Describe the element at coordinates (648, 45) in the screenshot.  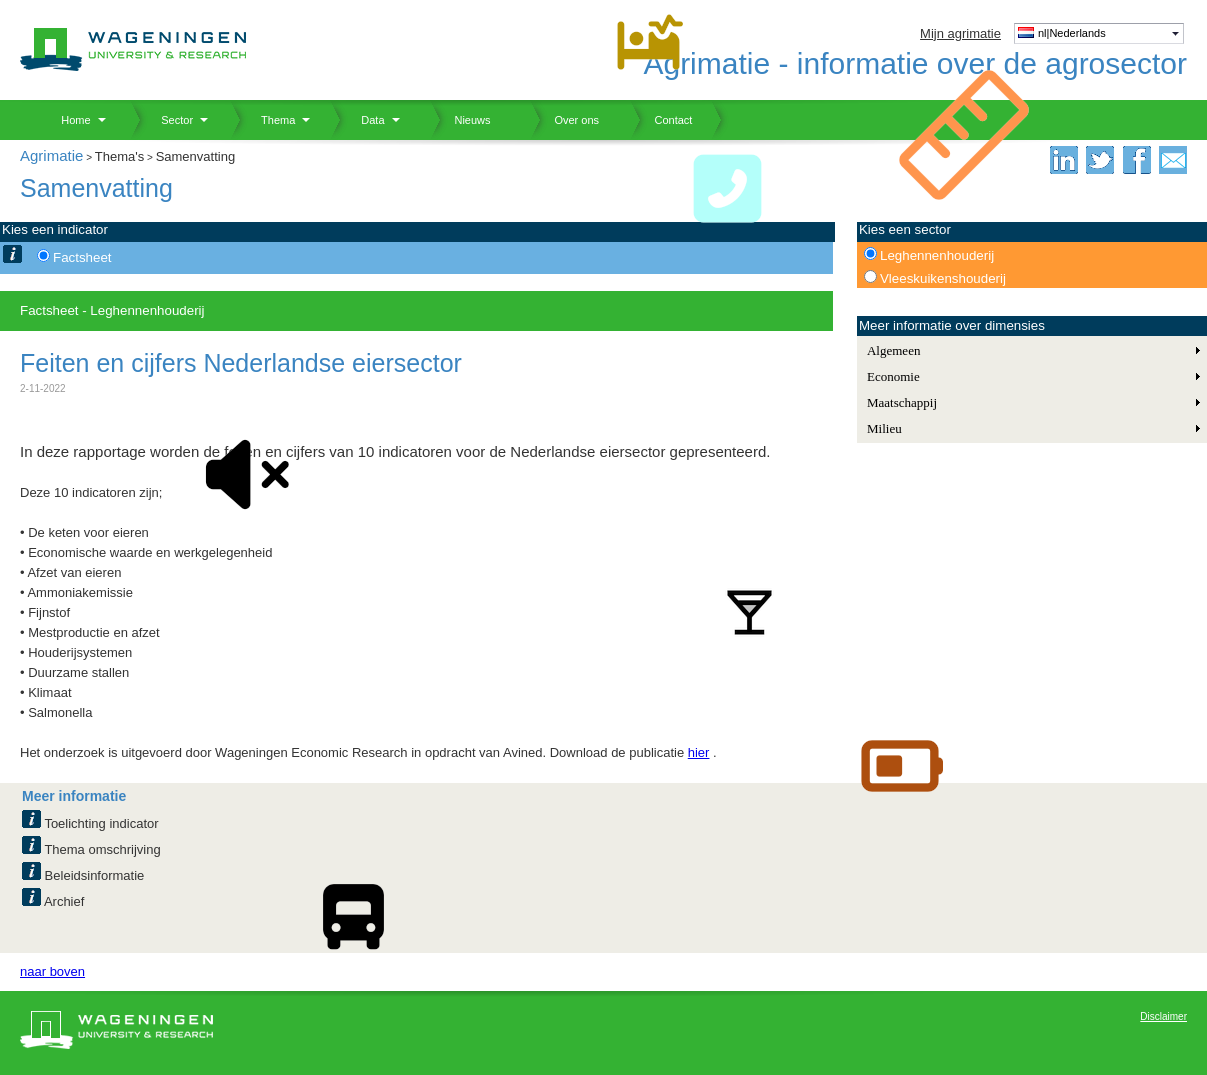
I see `view patient monitoring or hospital bed status` at that location.